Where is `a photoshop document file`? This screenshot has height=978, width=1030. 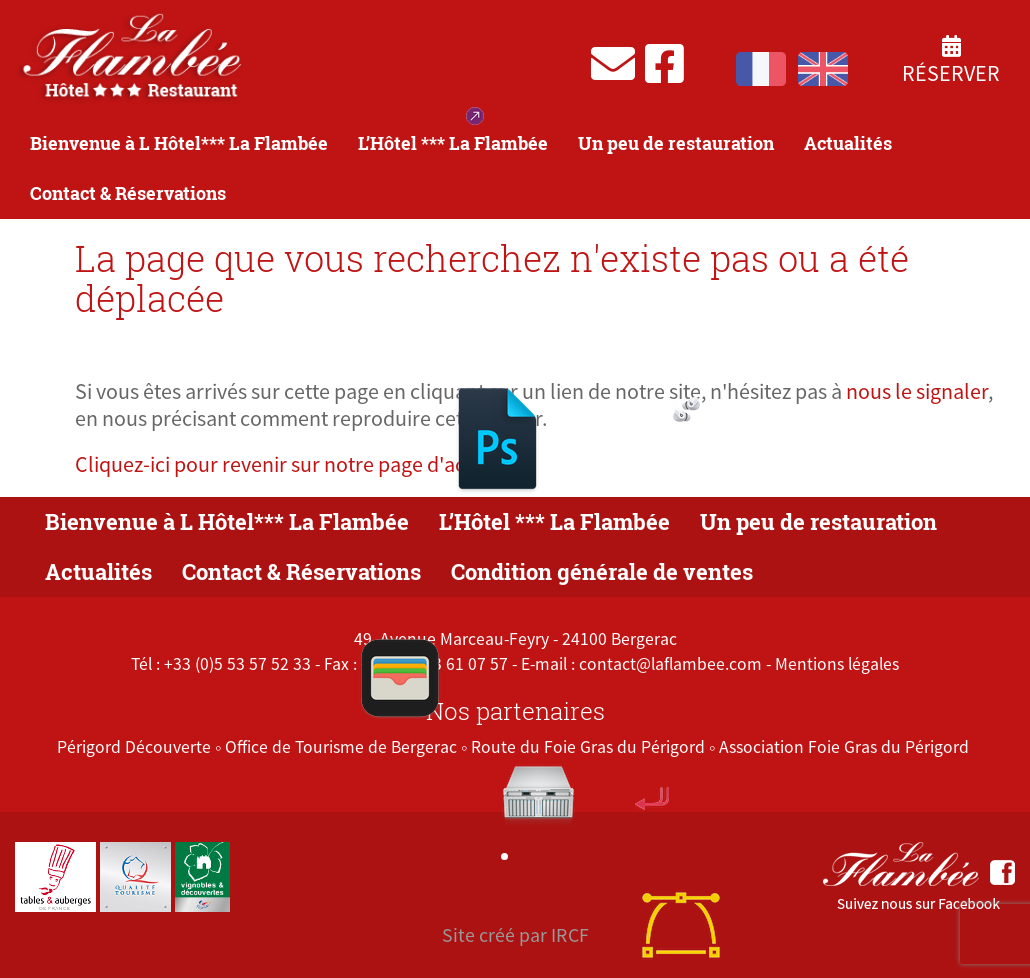
a photoshop document file is located at coordinates (497, 438).